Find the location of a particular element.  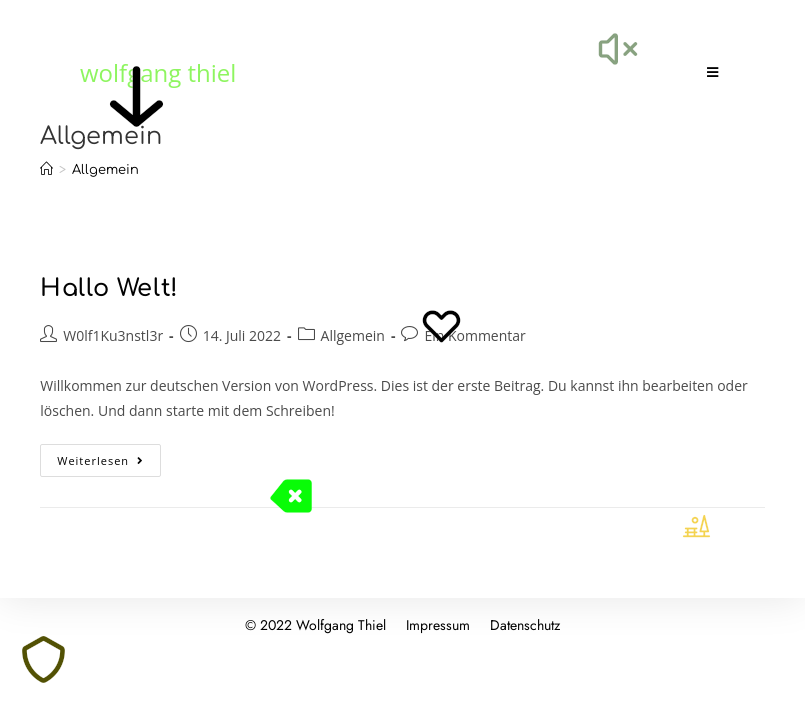

access security settings is located at coordinates (43, 659).